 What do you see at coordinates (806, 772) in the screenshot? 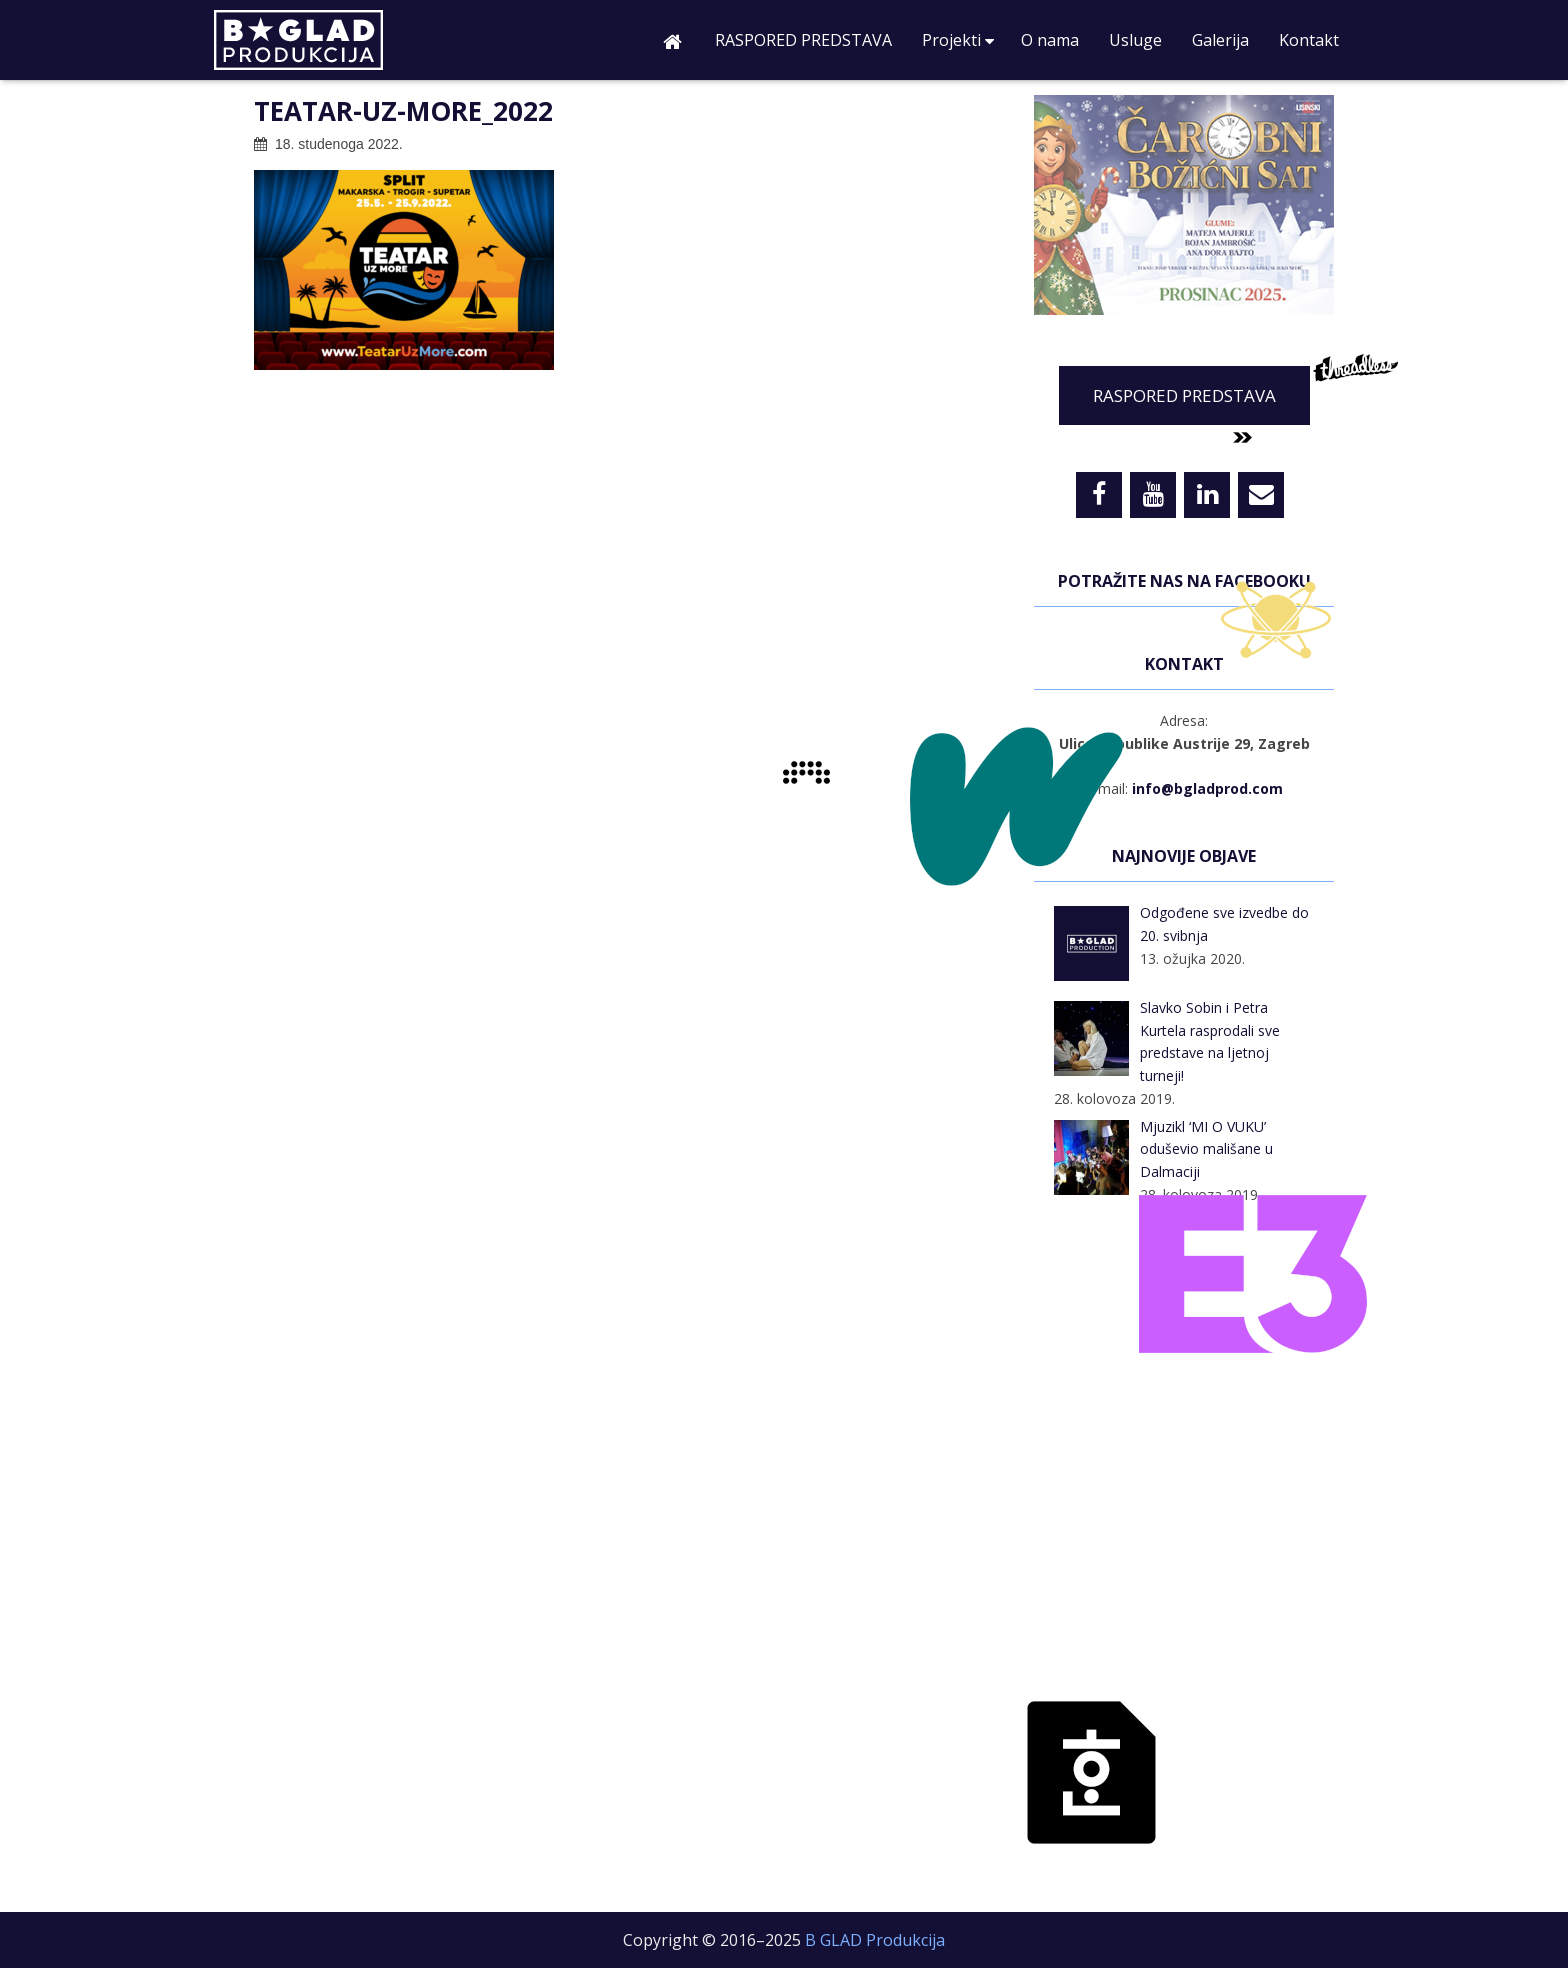
I see `open bitwig studio application` at bounding box center [806, 772].